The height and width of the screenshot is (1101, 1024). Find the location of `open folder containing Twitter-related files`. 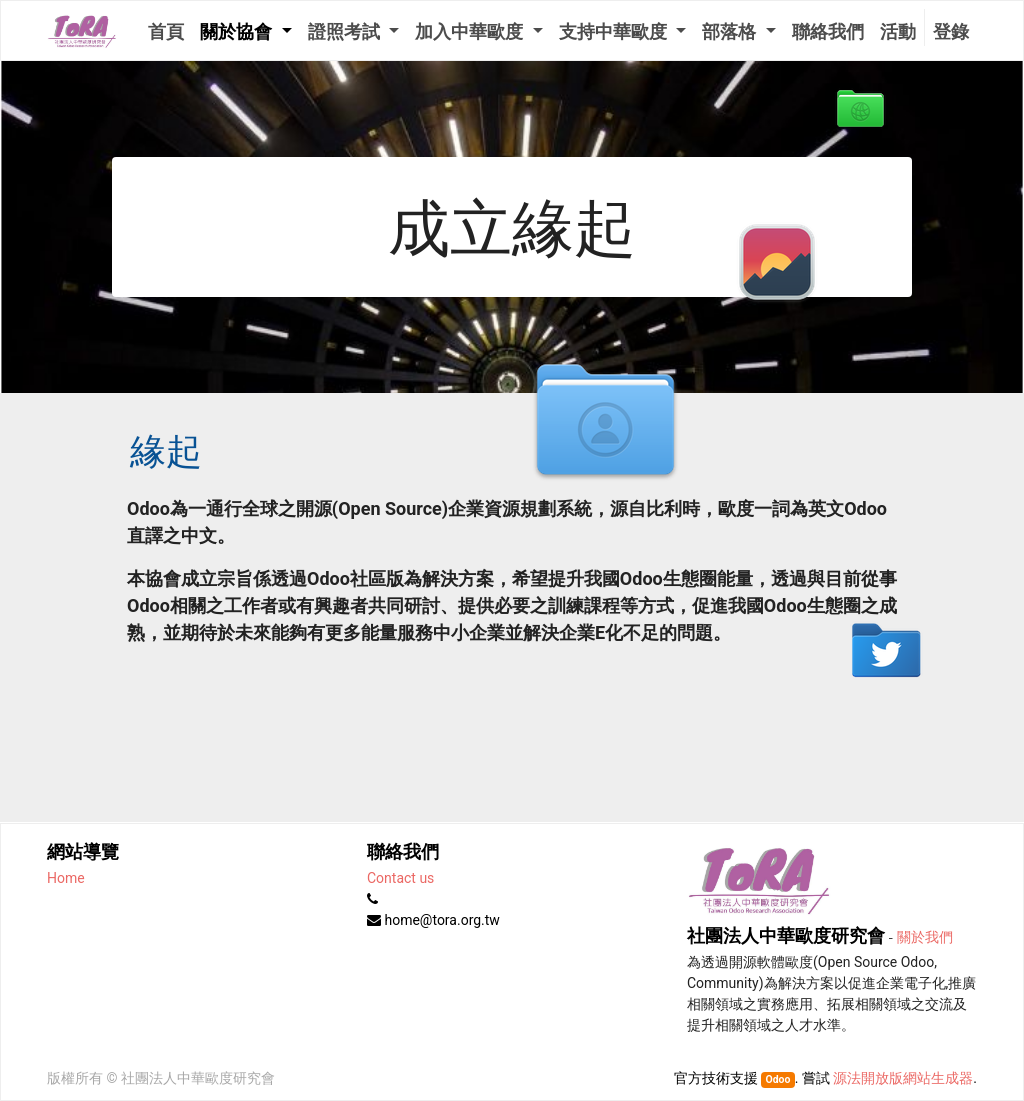

open folder containing Twitter-related files is located at coordinates (886, 652).